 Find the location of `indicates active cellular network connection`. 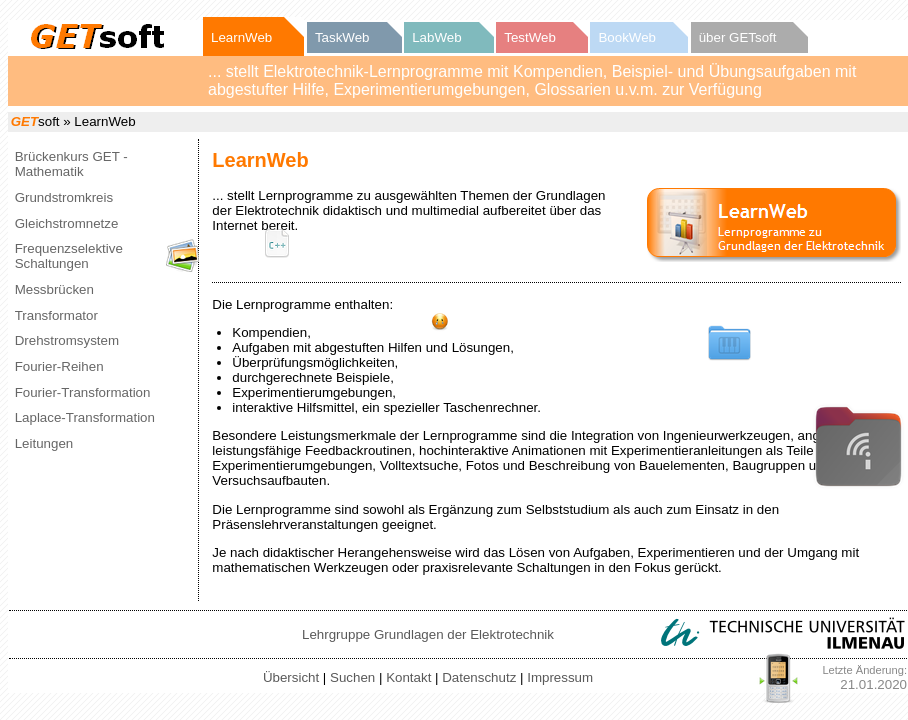

indicates active cellular network connection is located at coordinates (779, 679).